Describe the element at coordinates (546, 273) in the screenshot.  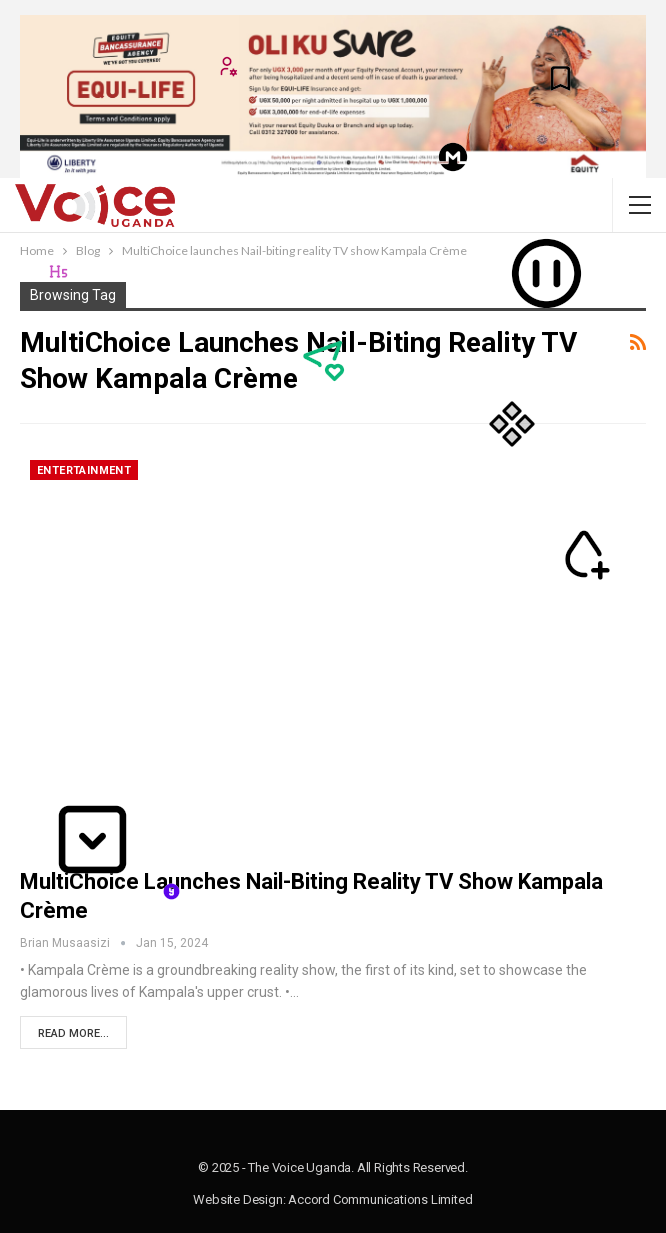
I see `pause media playback` at that location.